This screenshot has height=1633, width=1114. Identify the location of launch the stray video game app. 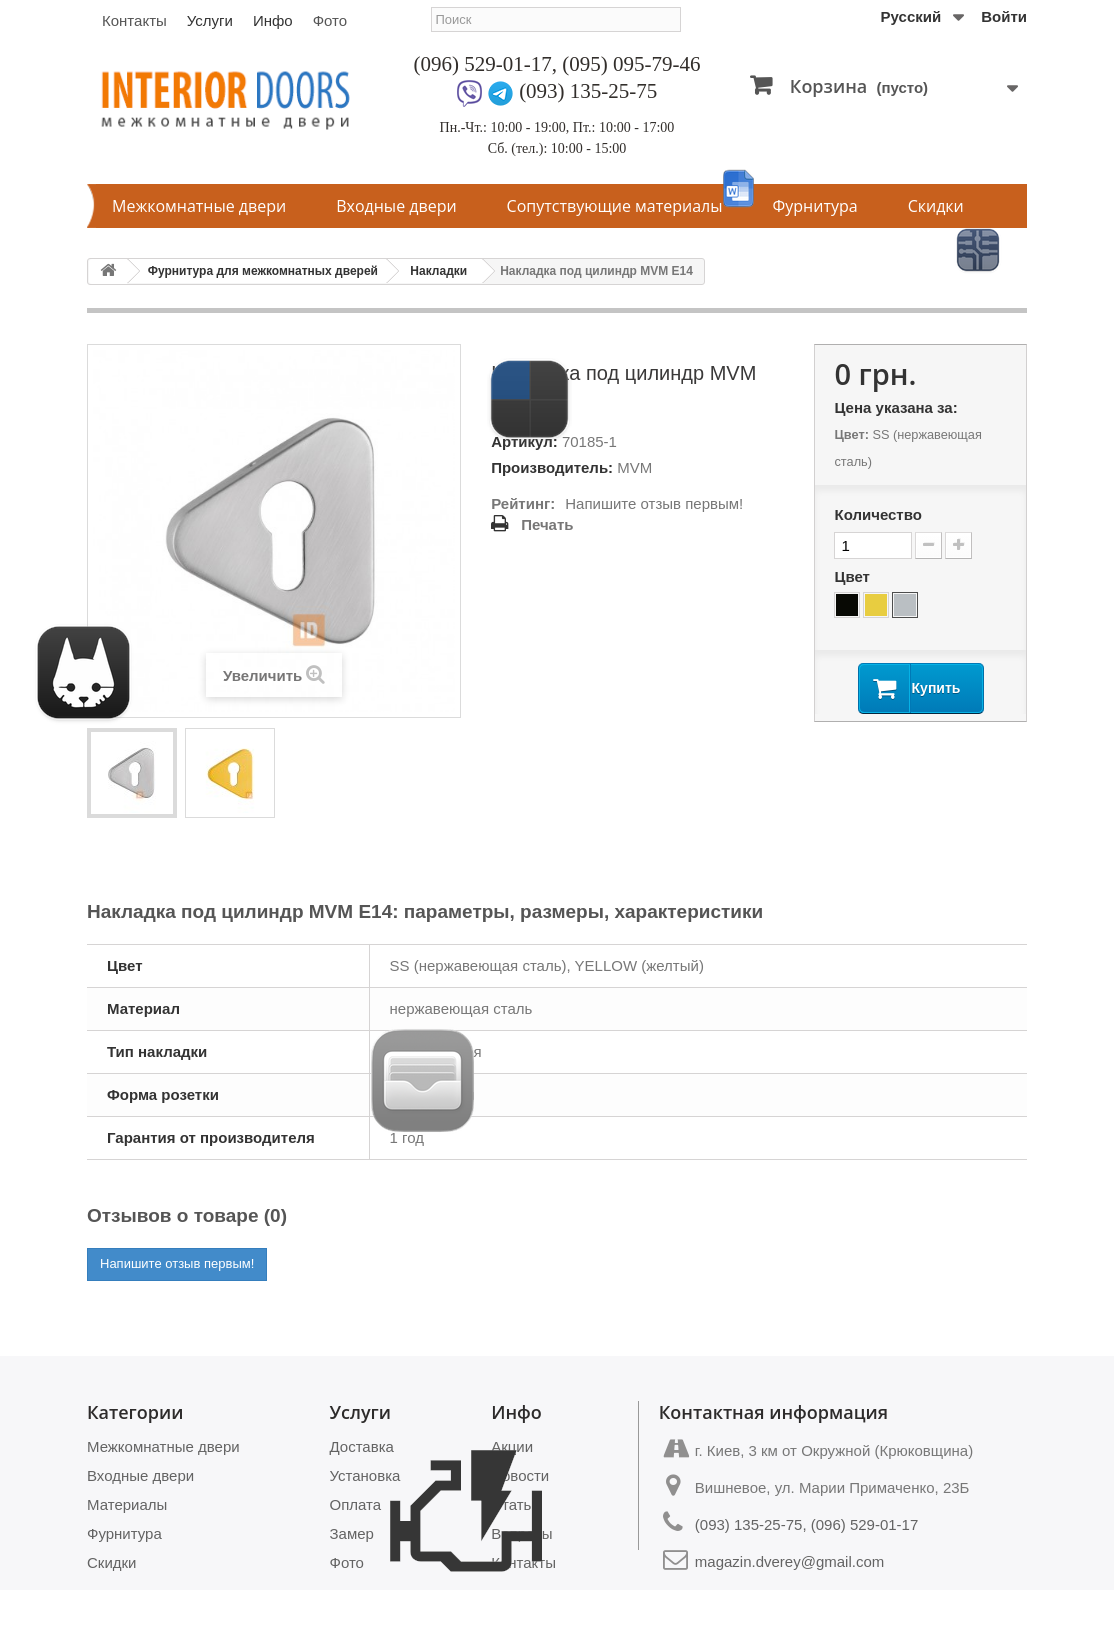
(83, 672).